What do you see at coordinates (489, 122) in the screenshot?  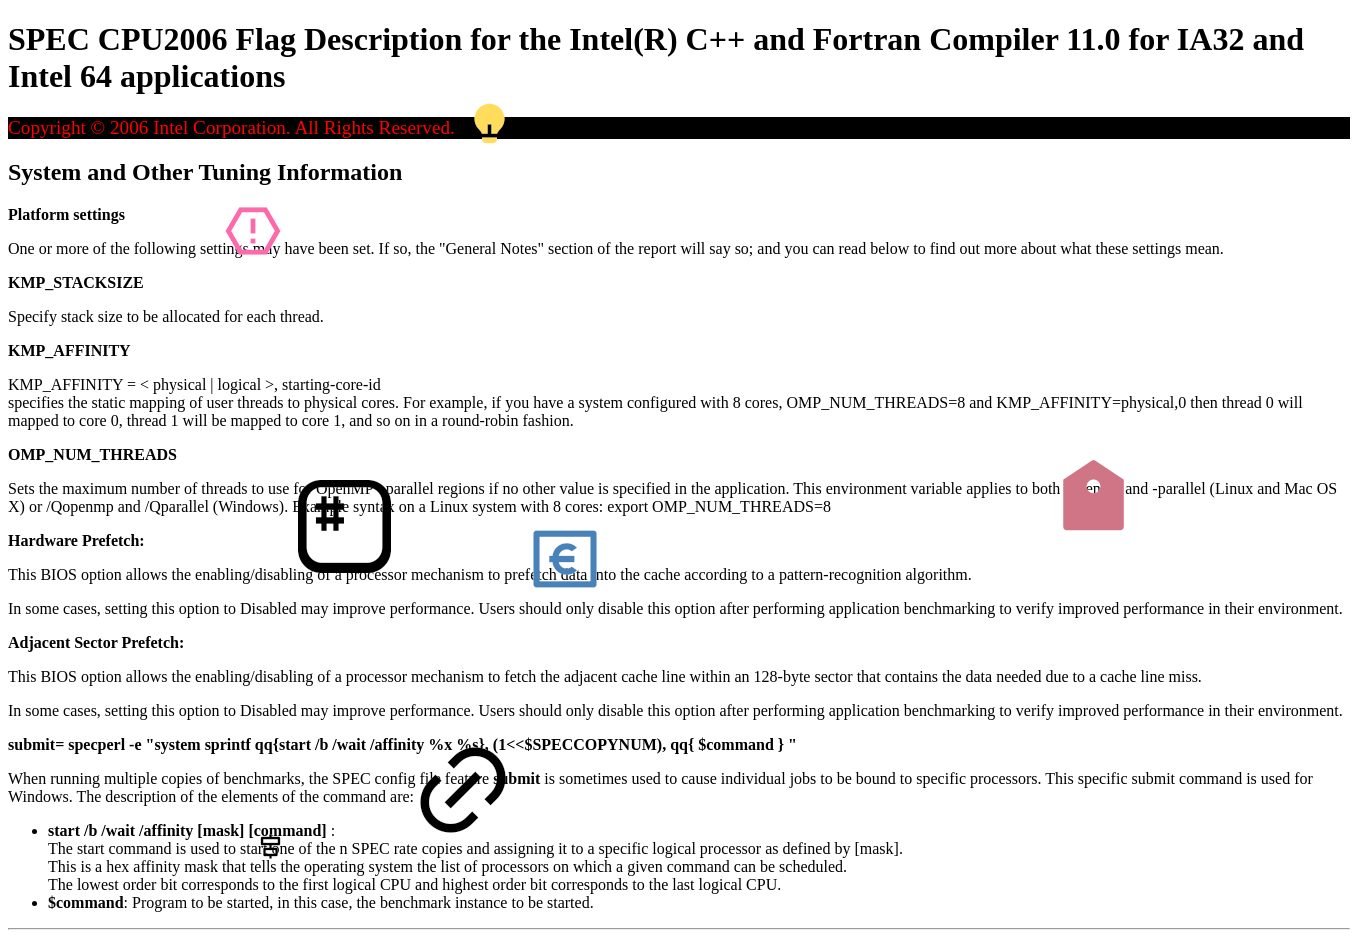 I see `access tips or helpful suggestions` at bounding box center [489, 122].